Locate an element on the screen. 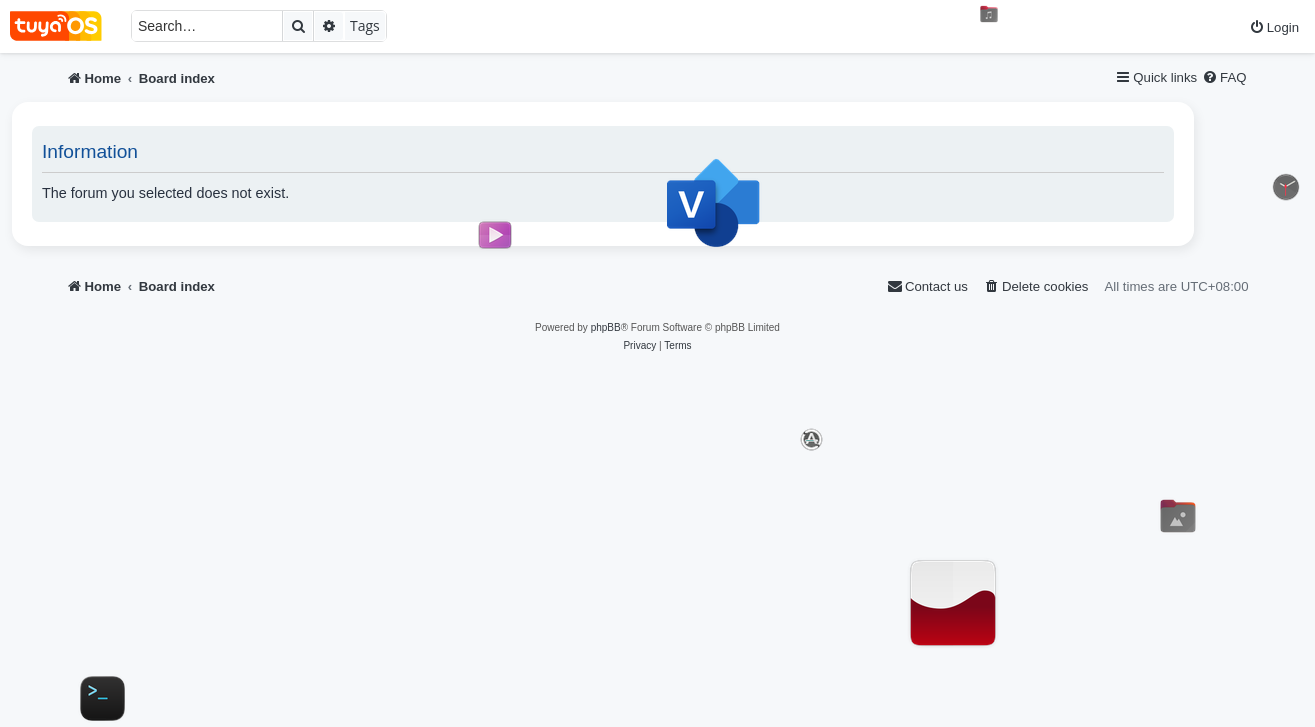 This screenshot has height=727, width=1315. open your music folder is located at coordinates (989, 14).